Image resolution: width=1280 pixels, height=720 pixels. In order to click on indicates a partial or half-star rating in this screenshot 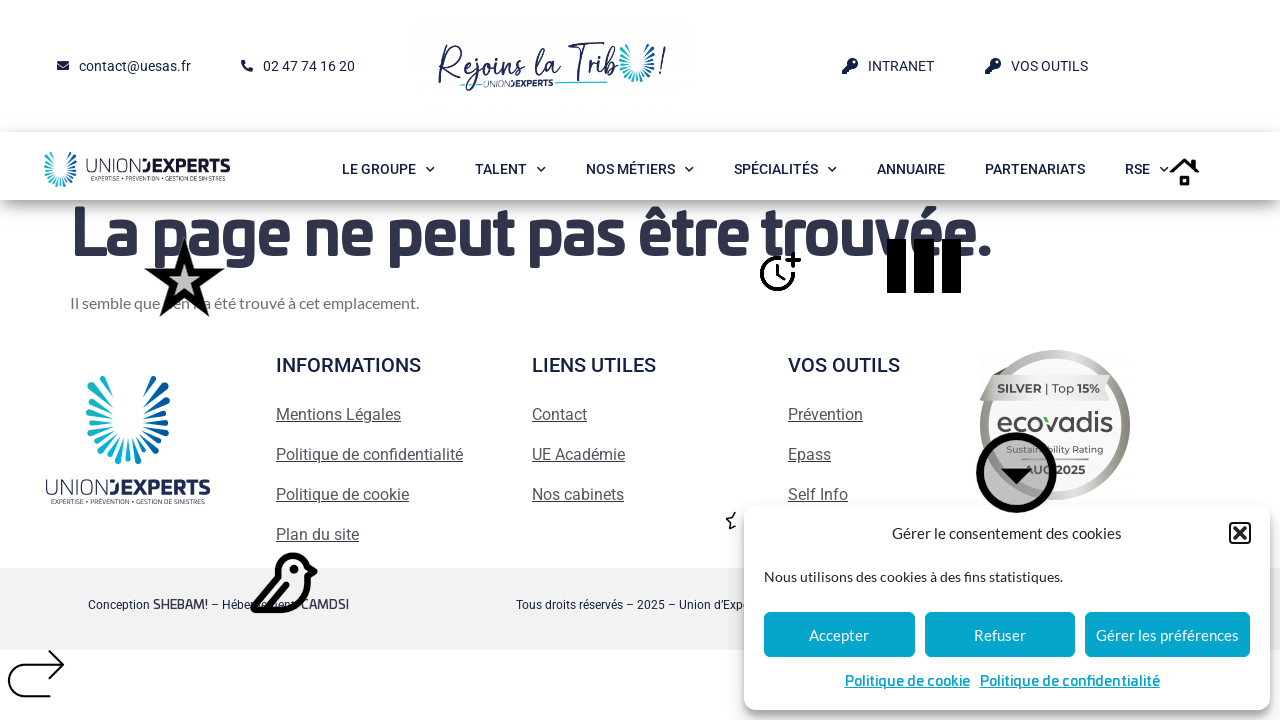, I will do `click(735, 521)`.